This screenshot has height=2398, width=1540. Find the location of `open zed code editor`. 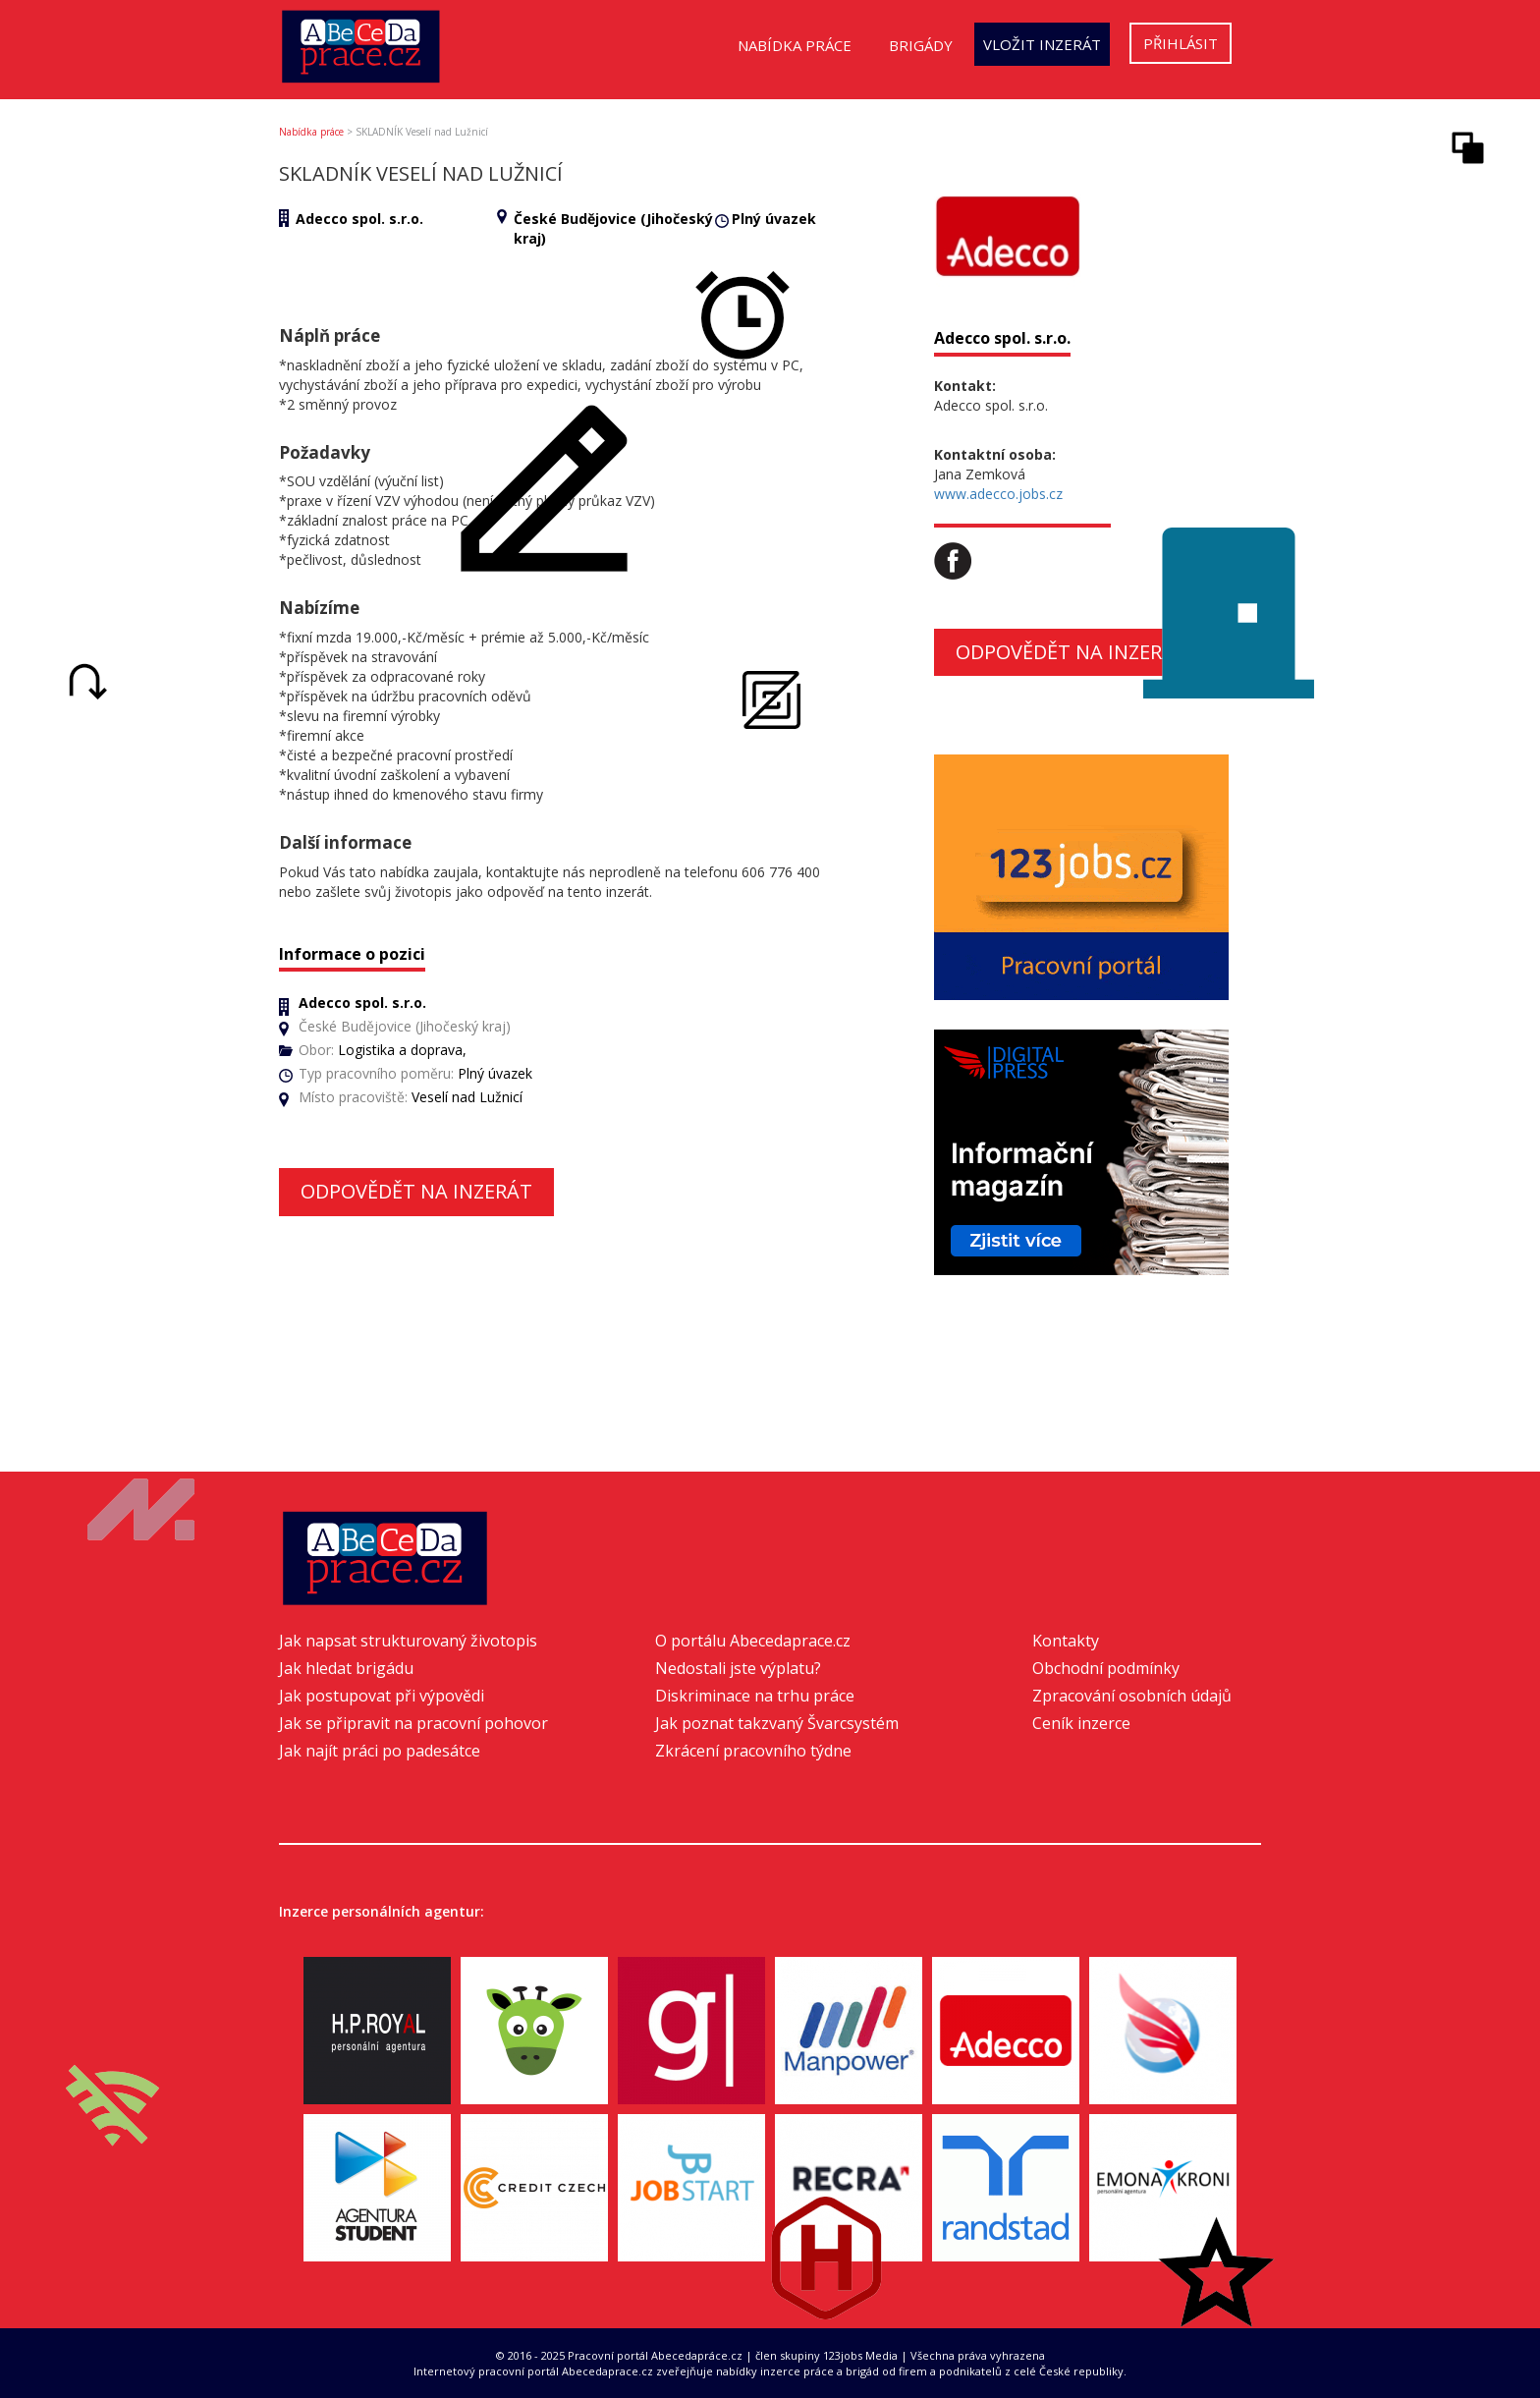

open zed code editor is located at coordinates (771, 699).